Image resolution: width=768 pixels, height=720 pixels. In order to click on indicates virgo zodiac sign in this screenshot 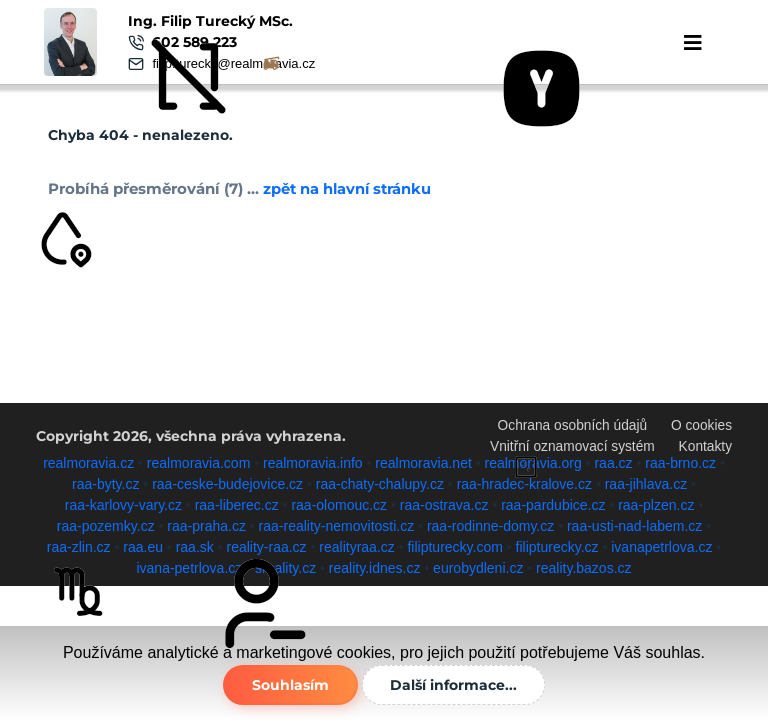, I will do `click(79, 590)`.